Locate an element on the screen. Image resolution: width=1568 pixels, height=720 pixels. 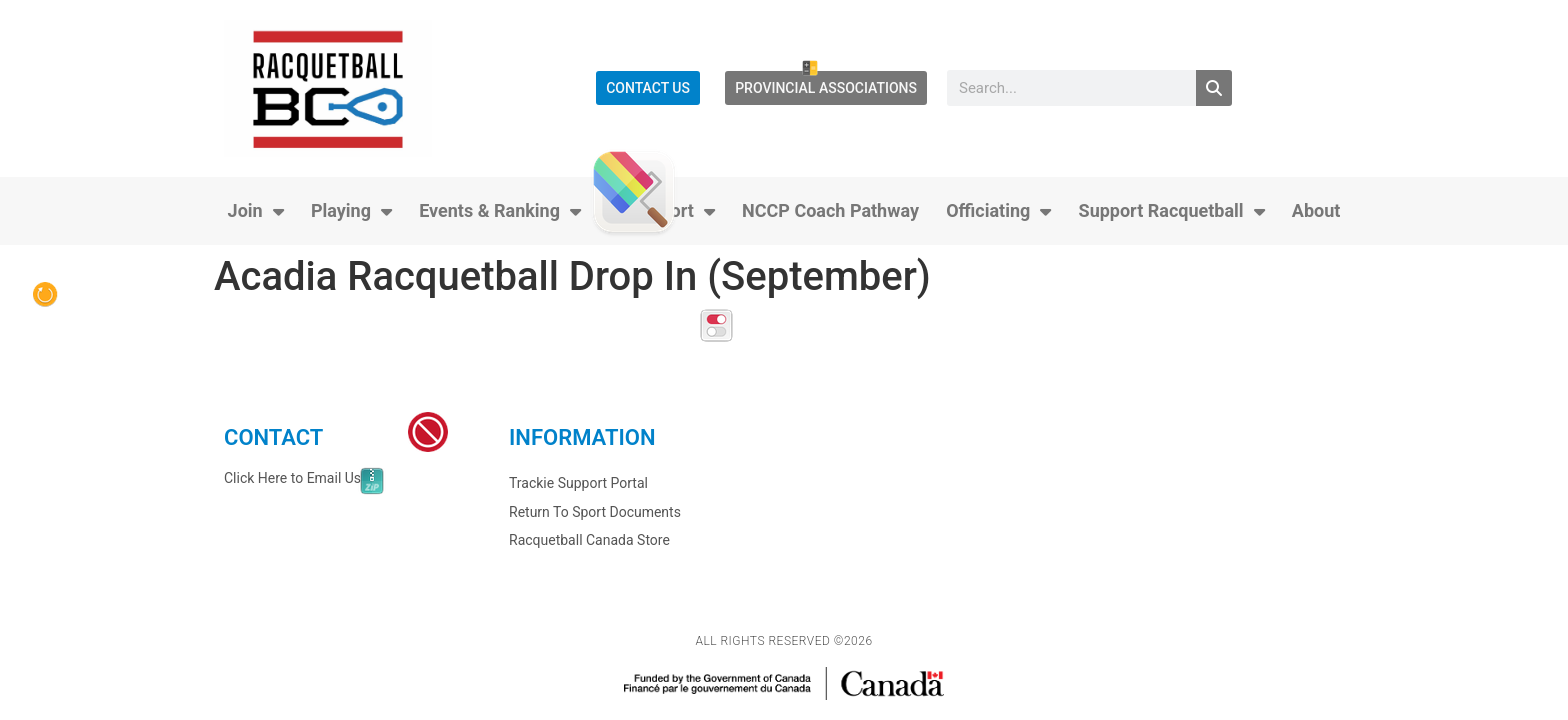
a compressed zip file is located at coordinates (372, 481).